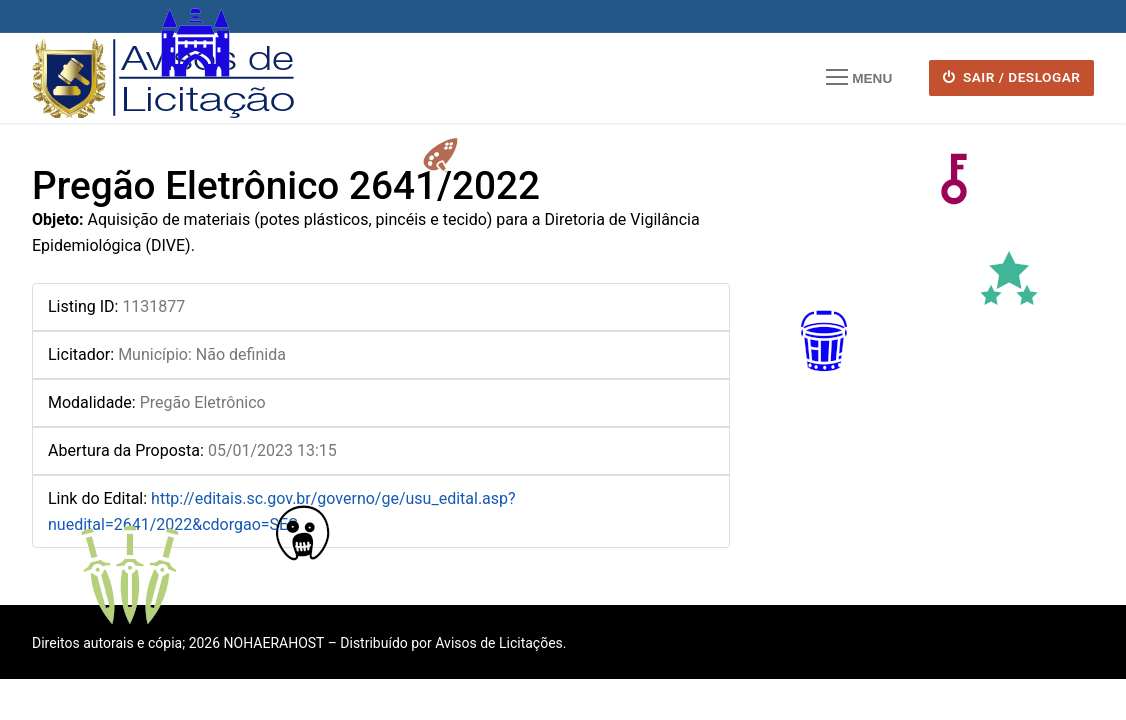 This screenshot has height=720, width=1126. What do you see at coordinates (195, 42) in the screenshot?
I see `enter the castle or fortress level` at bounding box center [195, 42].